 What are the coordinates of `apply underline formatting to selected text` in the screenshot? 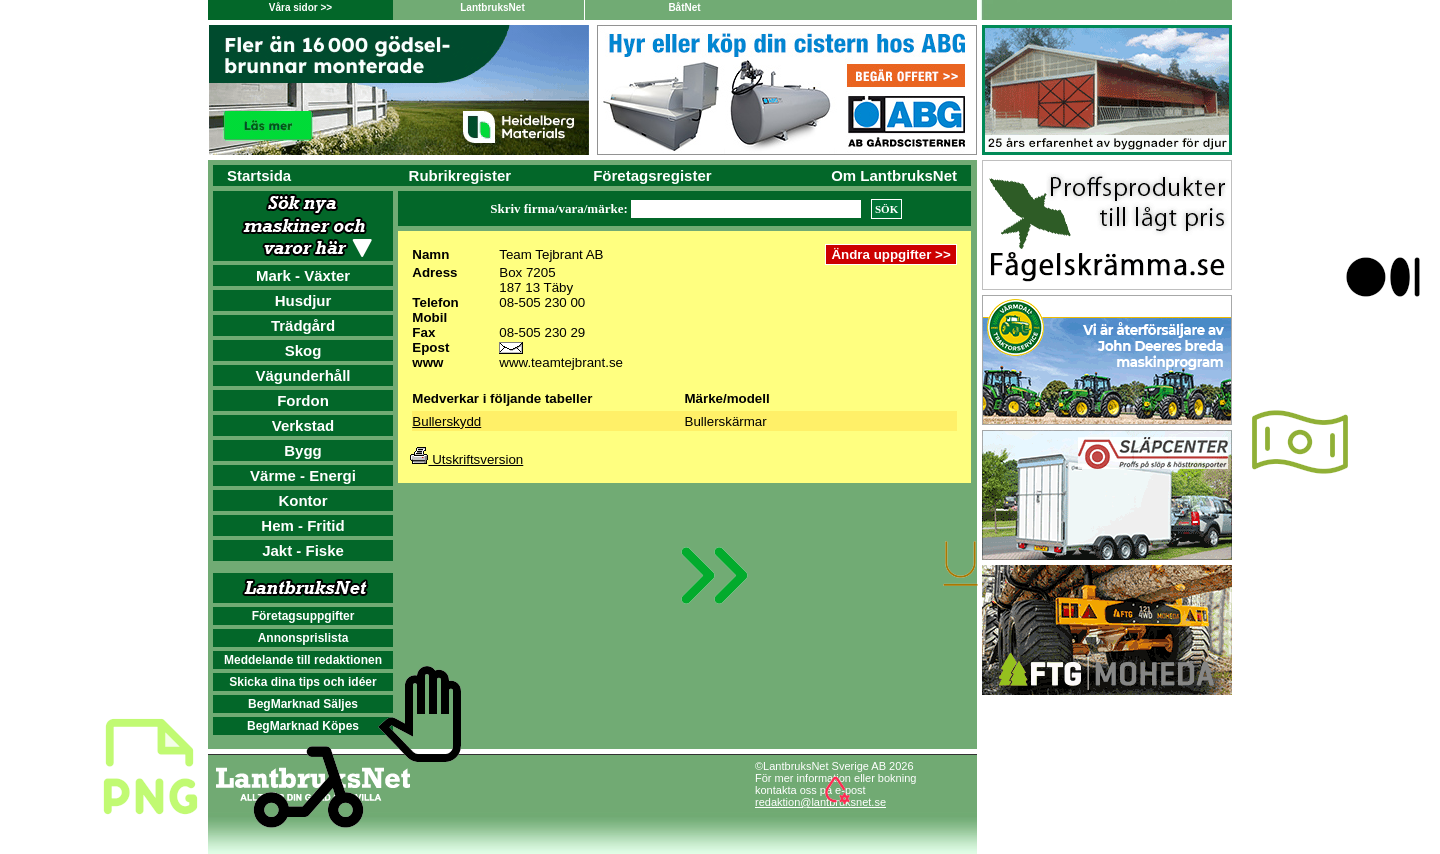 It's located at (960, 560).